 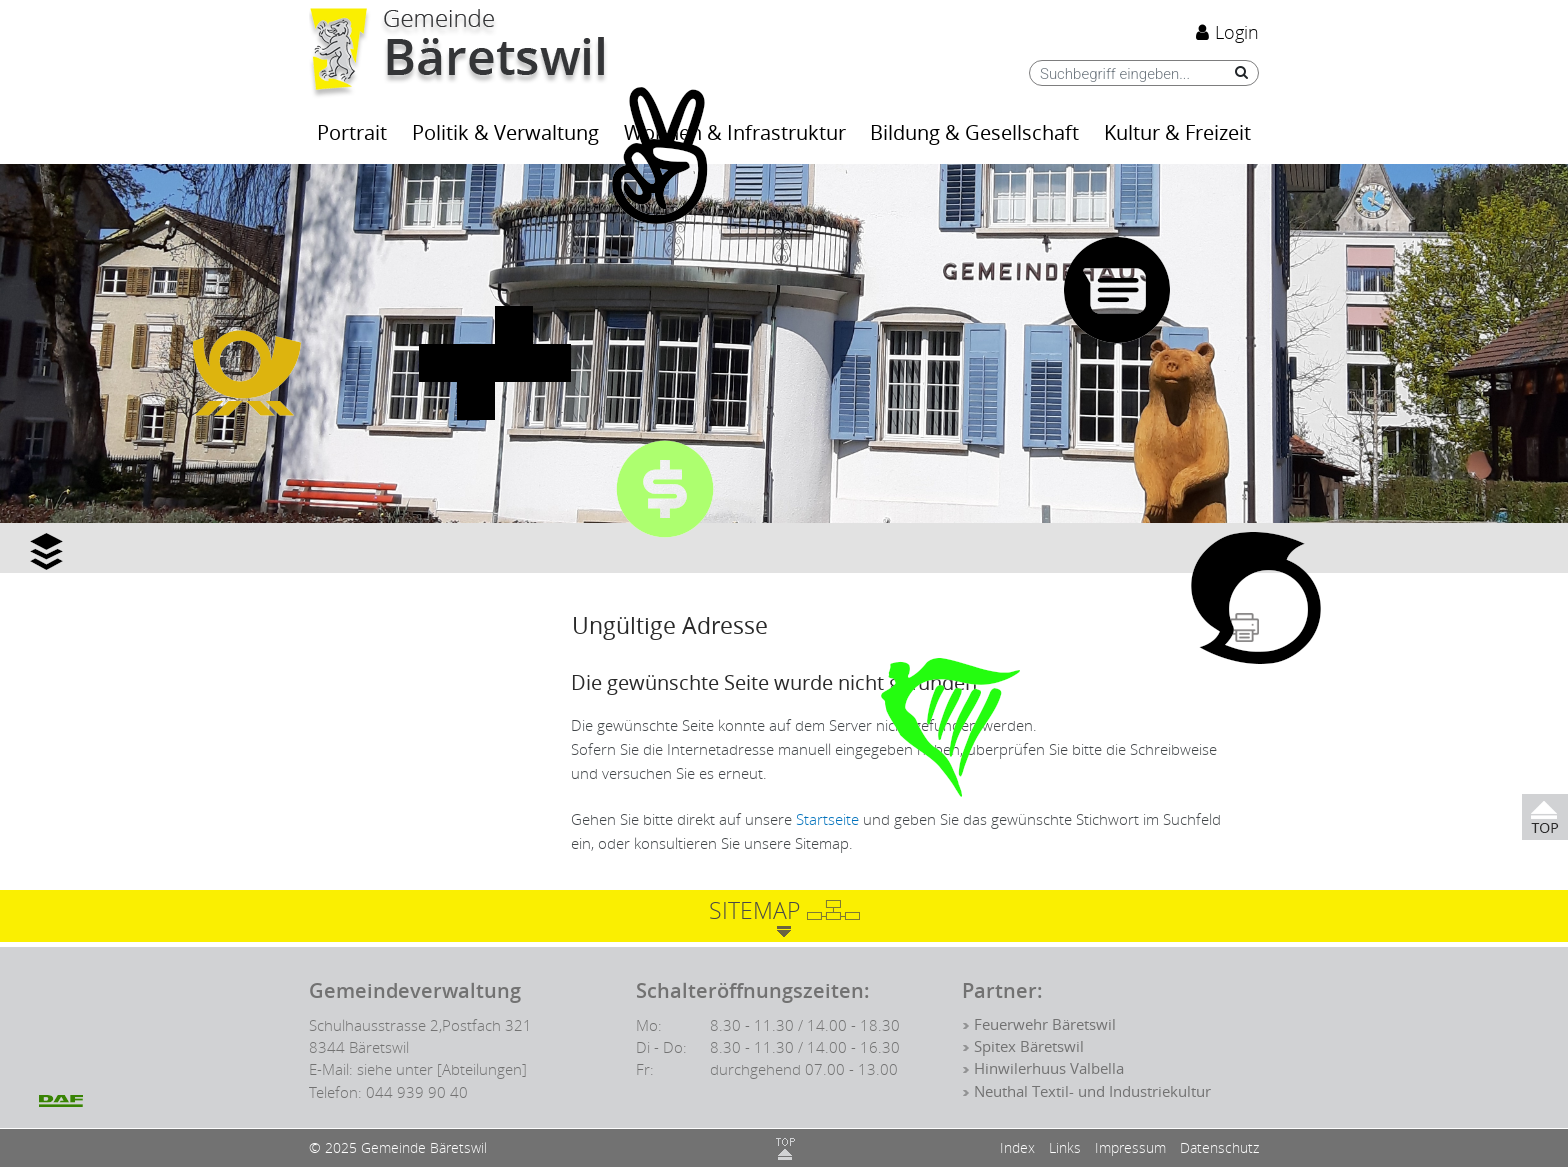 What do you see at coordinates (665, 489) in the screenshot?
I see `view account balance or financial summary` at bounding box center [665, 489].